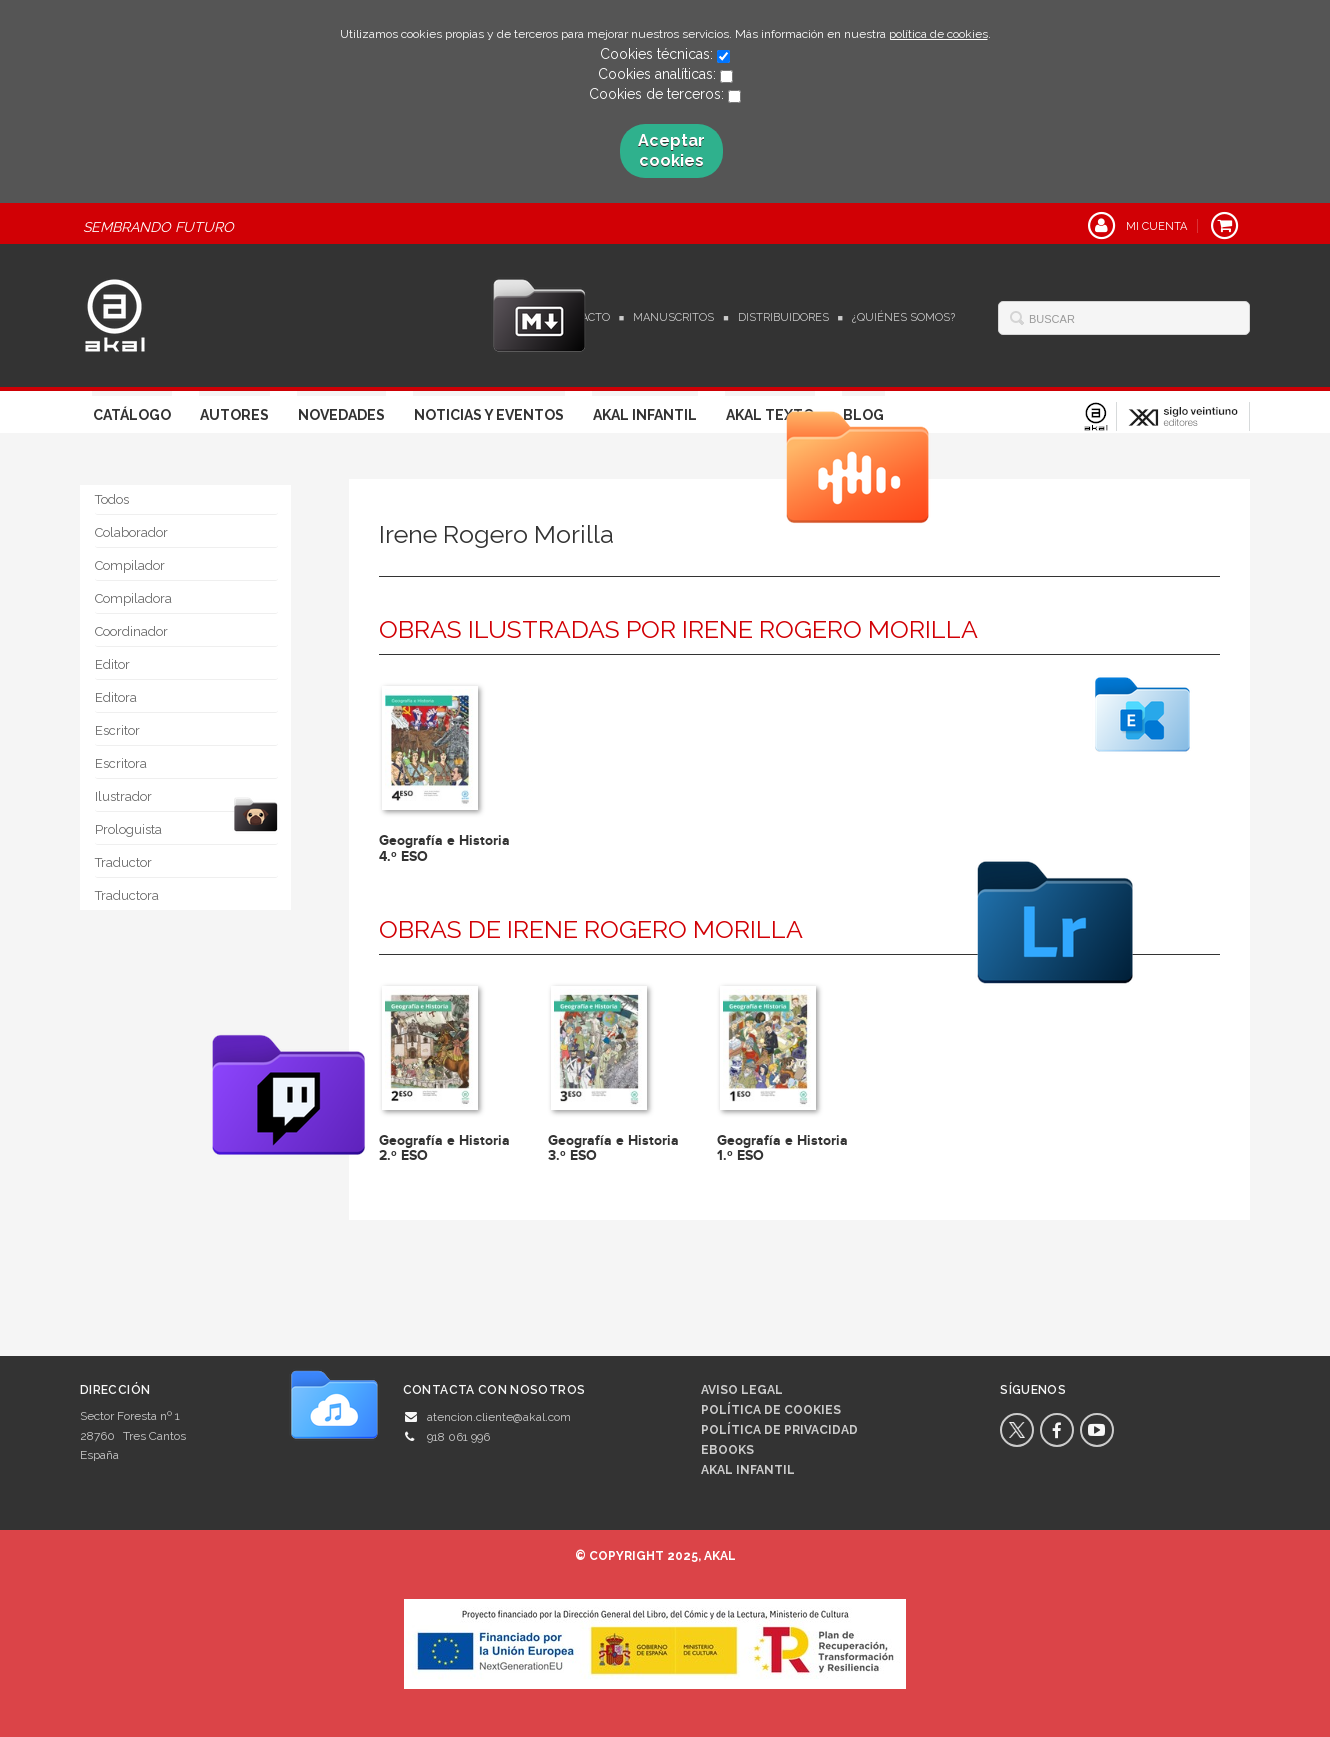  What do you see at coordinates (1054, 926) in the screenshot?
I see `open Adobe Lightroom project folder` at bounding box center [1054, 926].